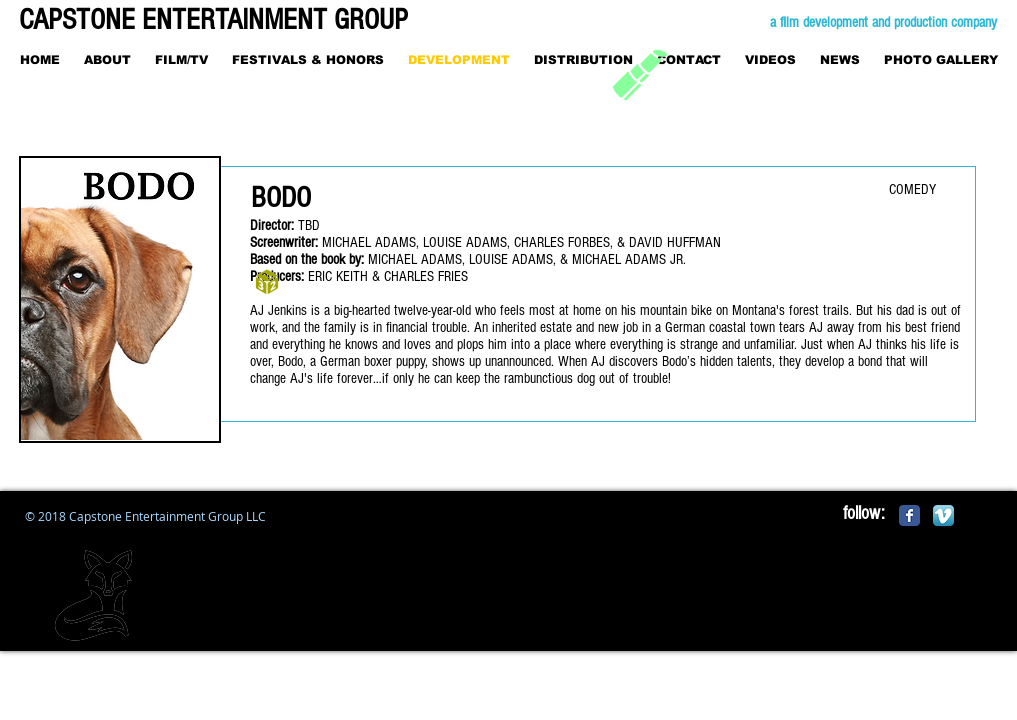  I want to click on fox character or avatar icon, so click(93, 595).